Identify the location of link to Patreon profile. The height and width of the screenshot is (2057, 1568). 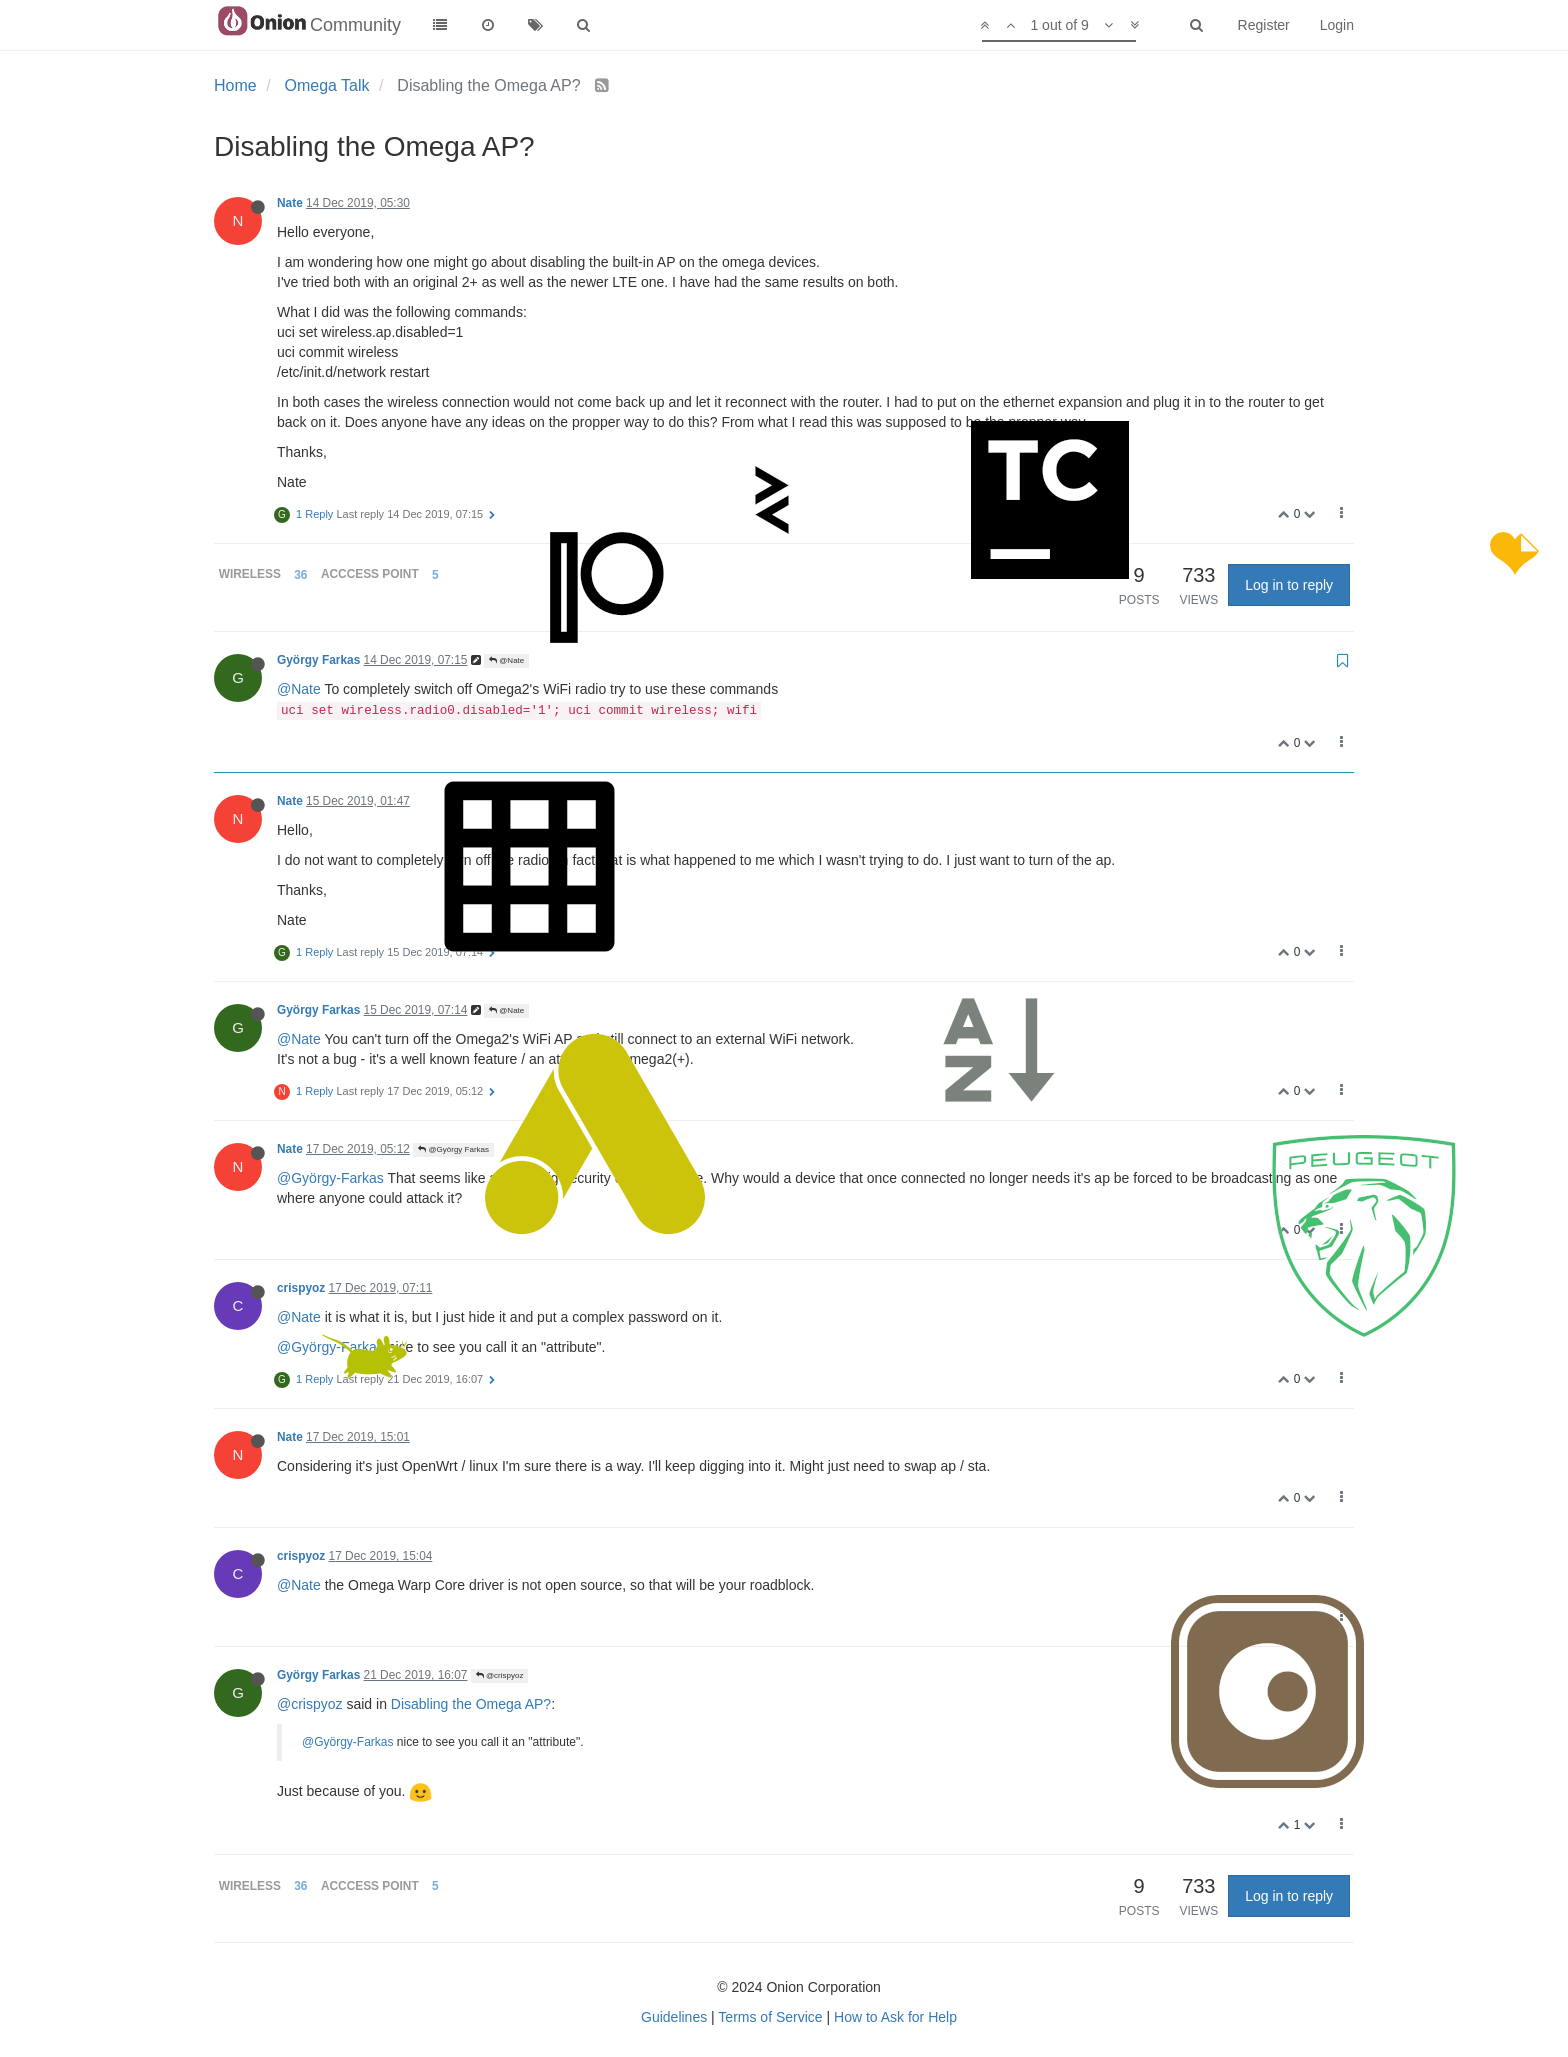
(605, 587).